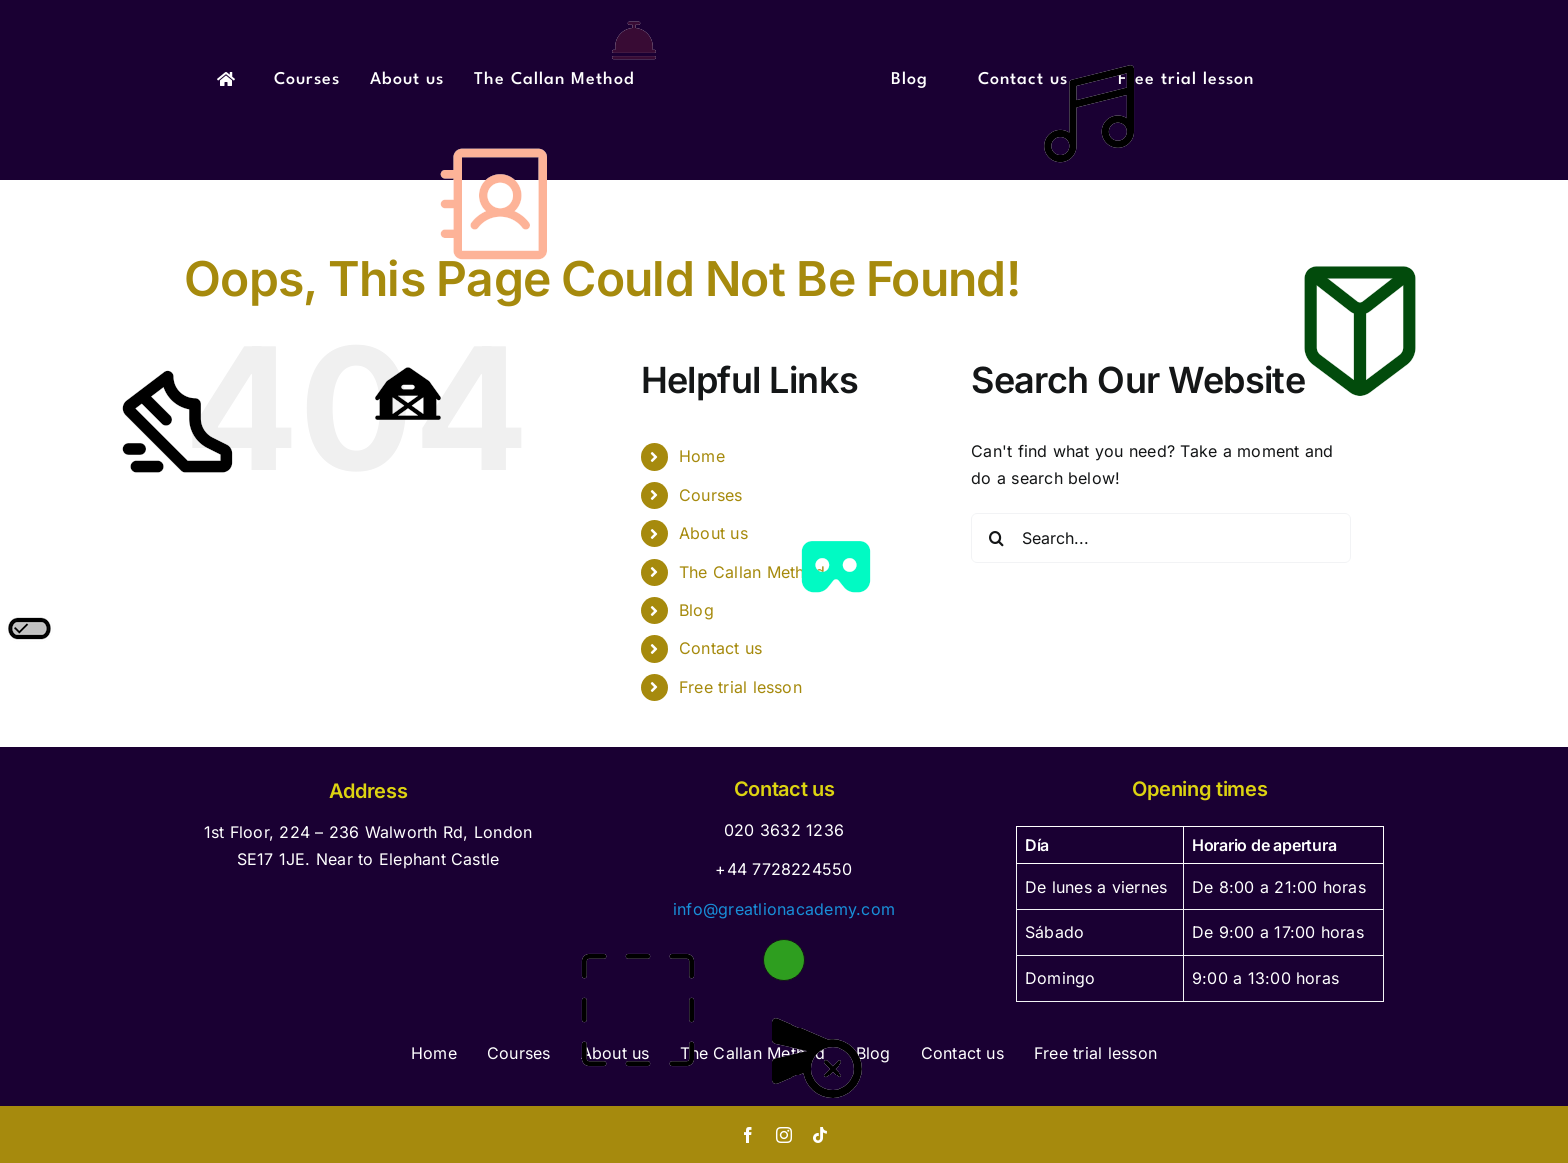 The height and width of the screenshot is (1163, 1568). Describe the element at coordinates (496, 204) in the screenshot. I see `open your contacts list` at that location.